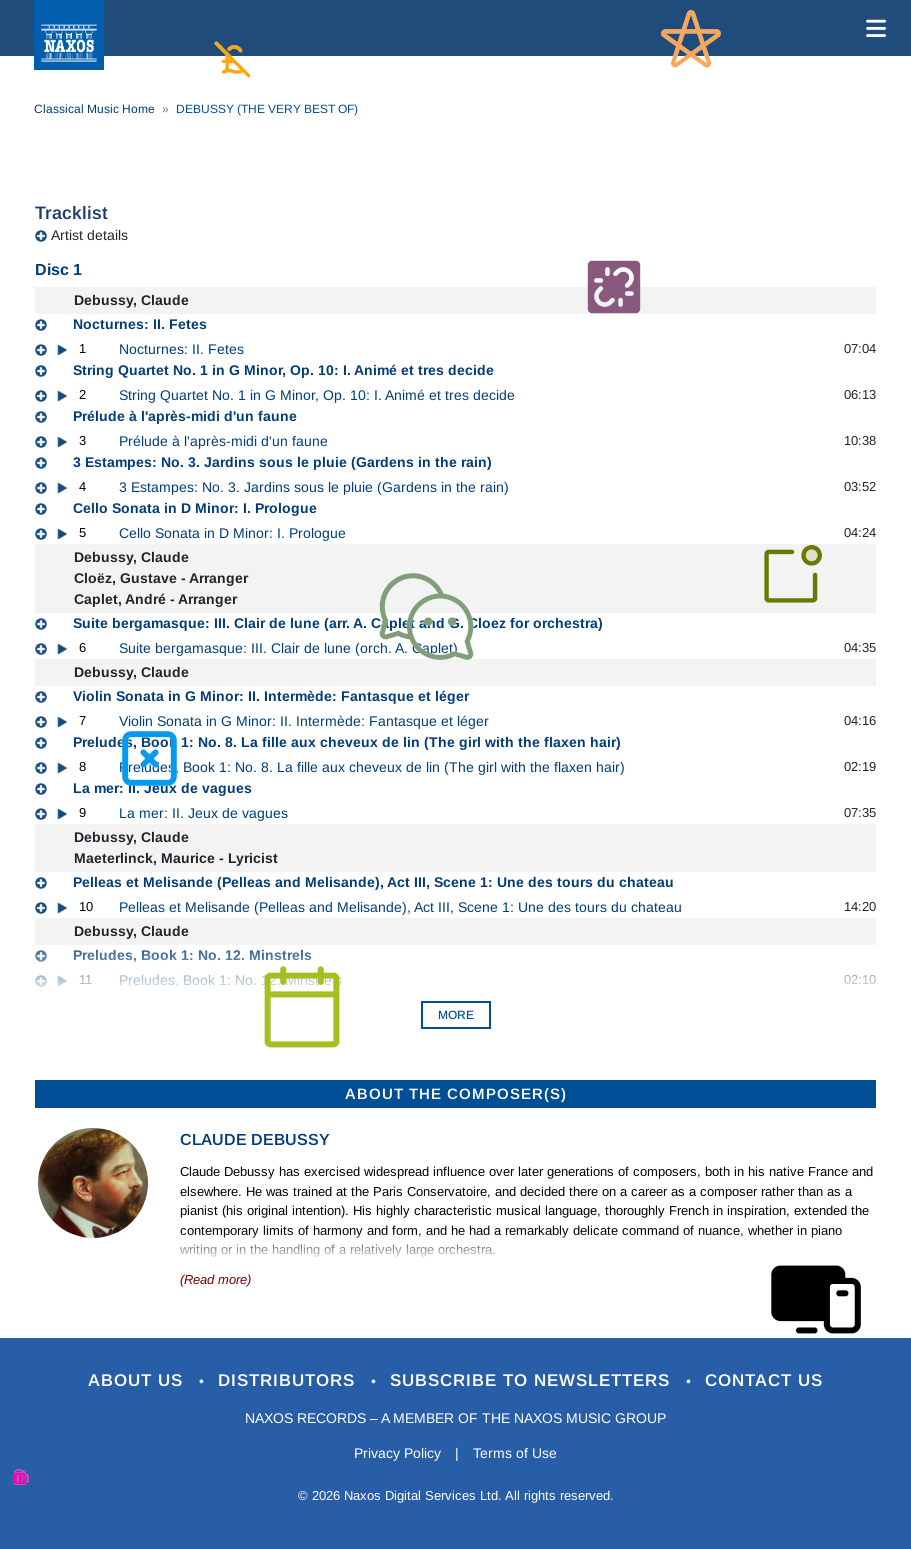  I want to click on manage connected devices, so click(814, 1299).